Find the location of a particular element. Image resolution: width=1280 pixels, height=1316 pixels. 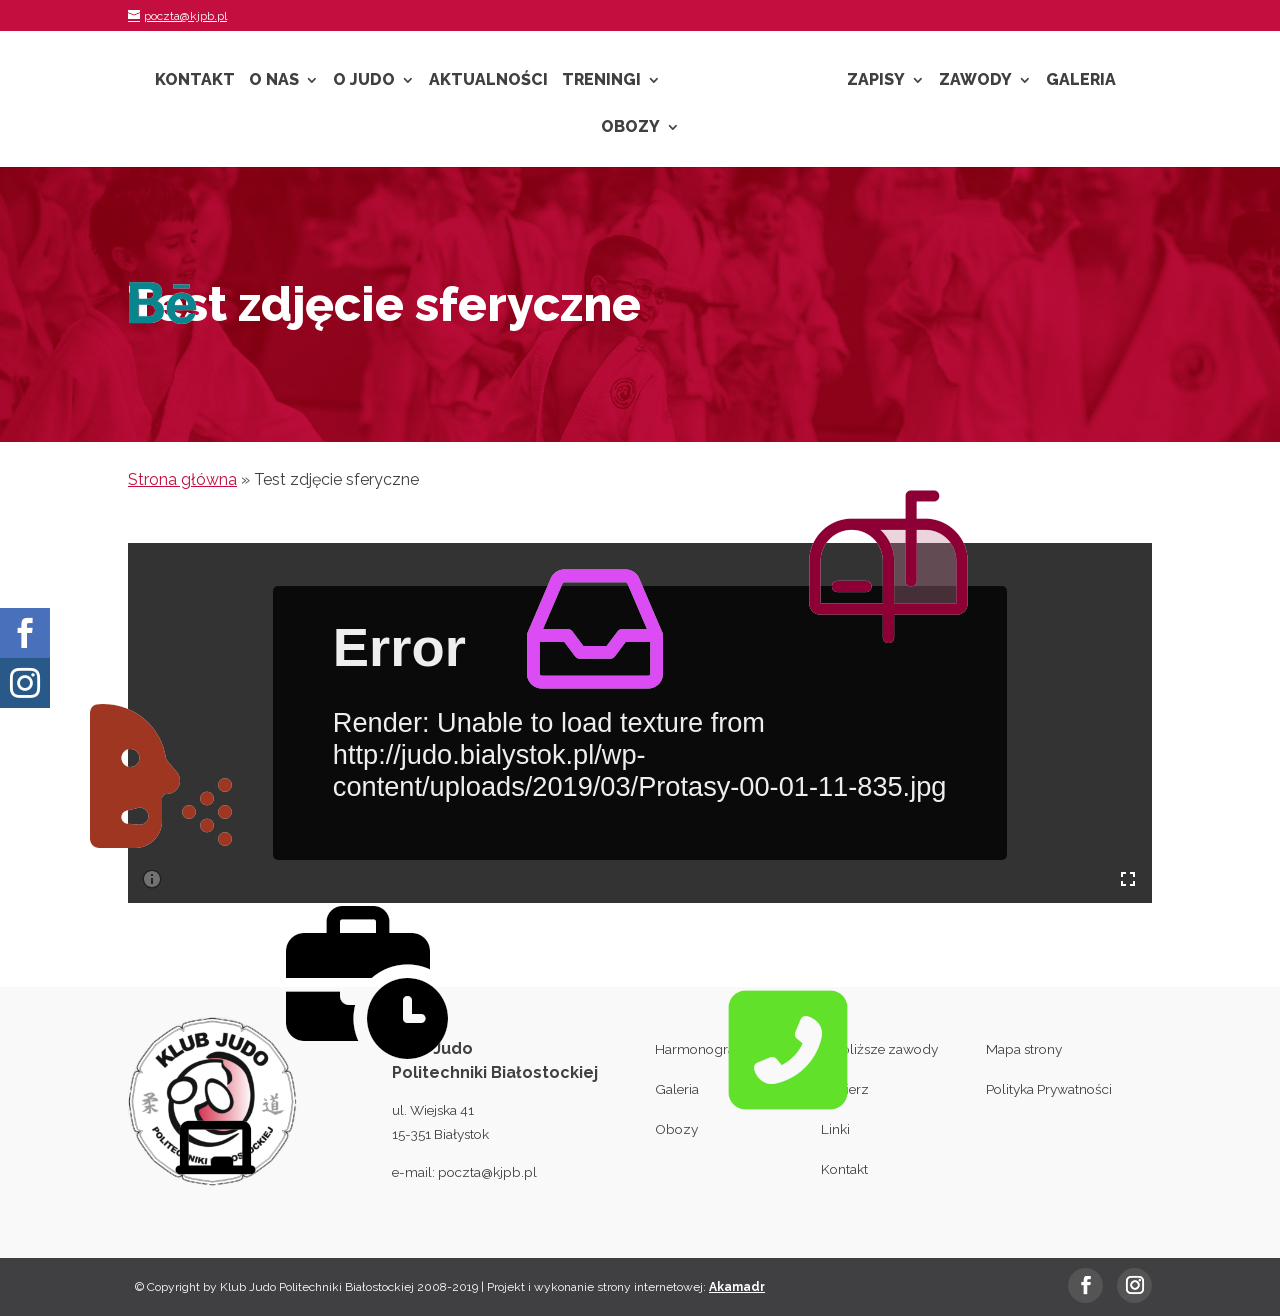

tap to make a phone call is located at coordinates (788, 1050).